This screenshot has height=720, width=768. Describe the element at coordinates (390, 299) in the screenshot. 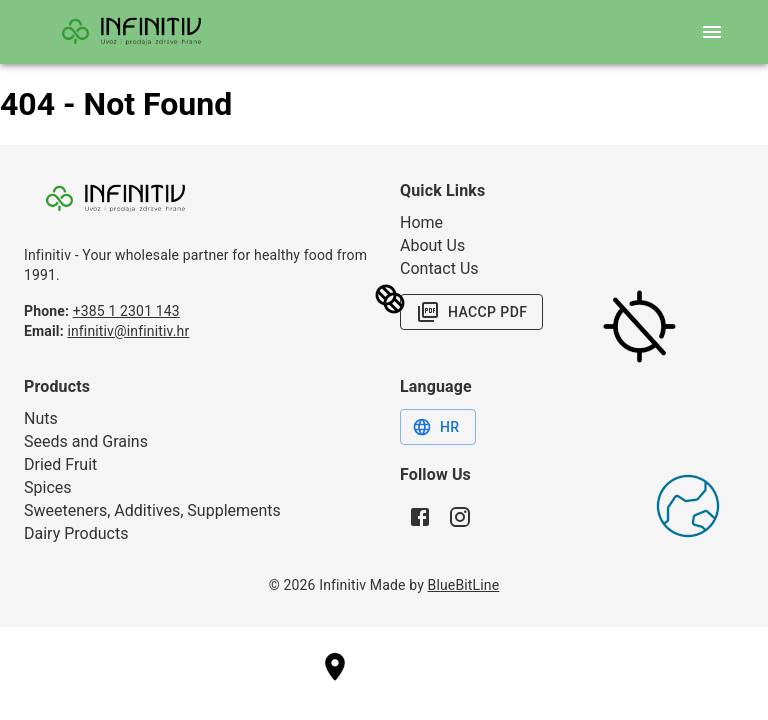

I see `exclude overlapping items from selection` at that location.